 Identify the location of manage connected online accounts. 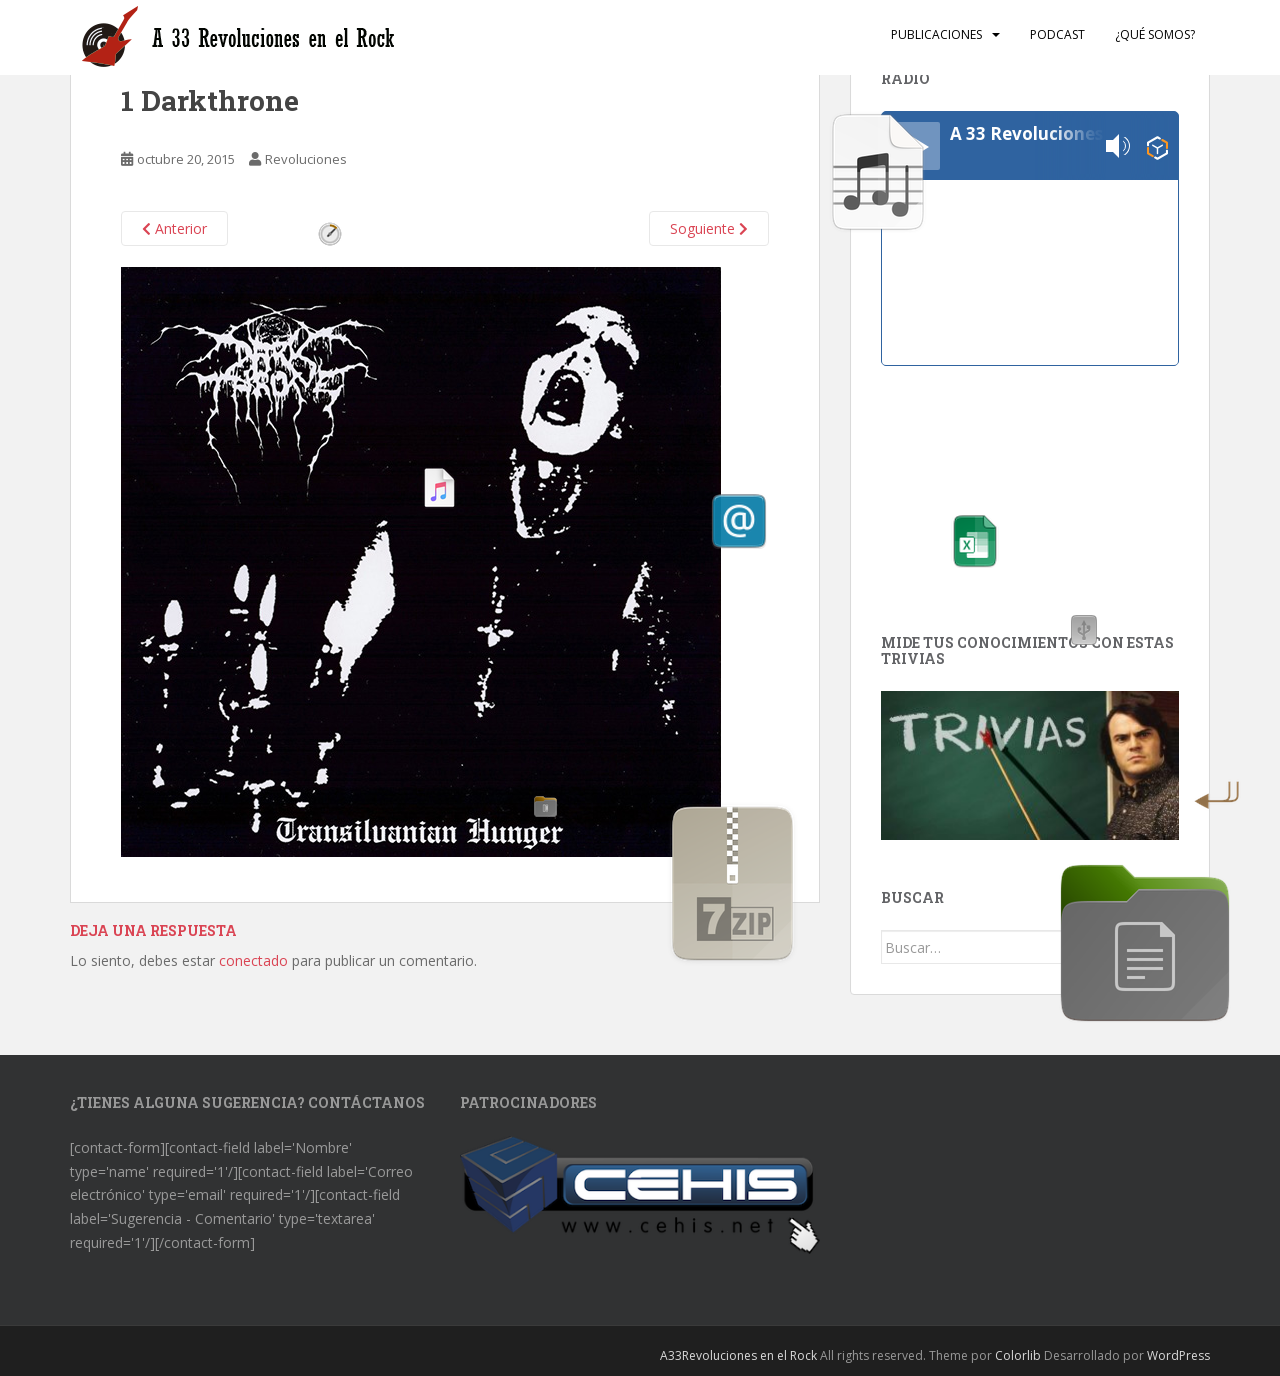
(739, 521).